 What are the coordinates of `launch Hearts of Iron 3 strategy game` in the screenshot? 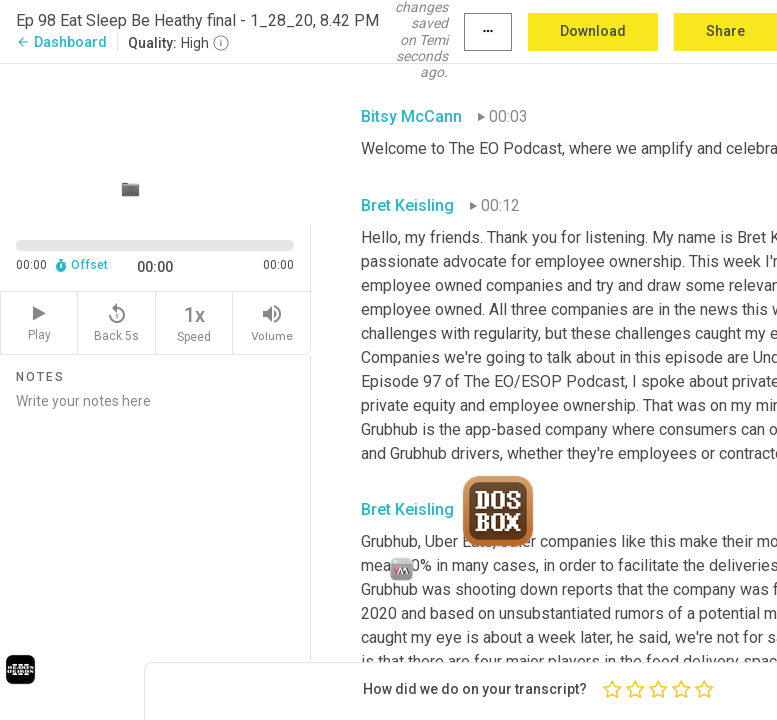 It's located at (20, 669).